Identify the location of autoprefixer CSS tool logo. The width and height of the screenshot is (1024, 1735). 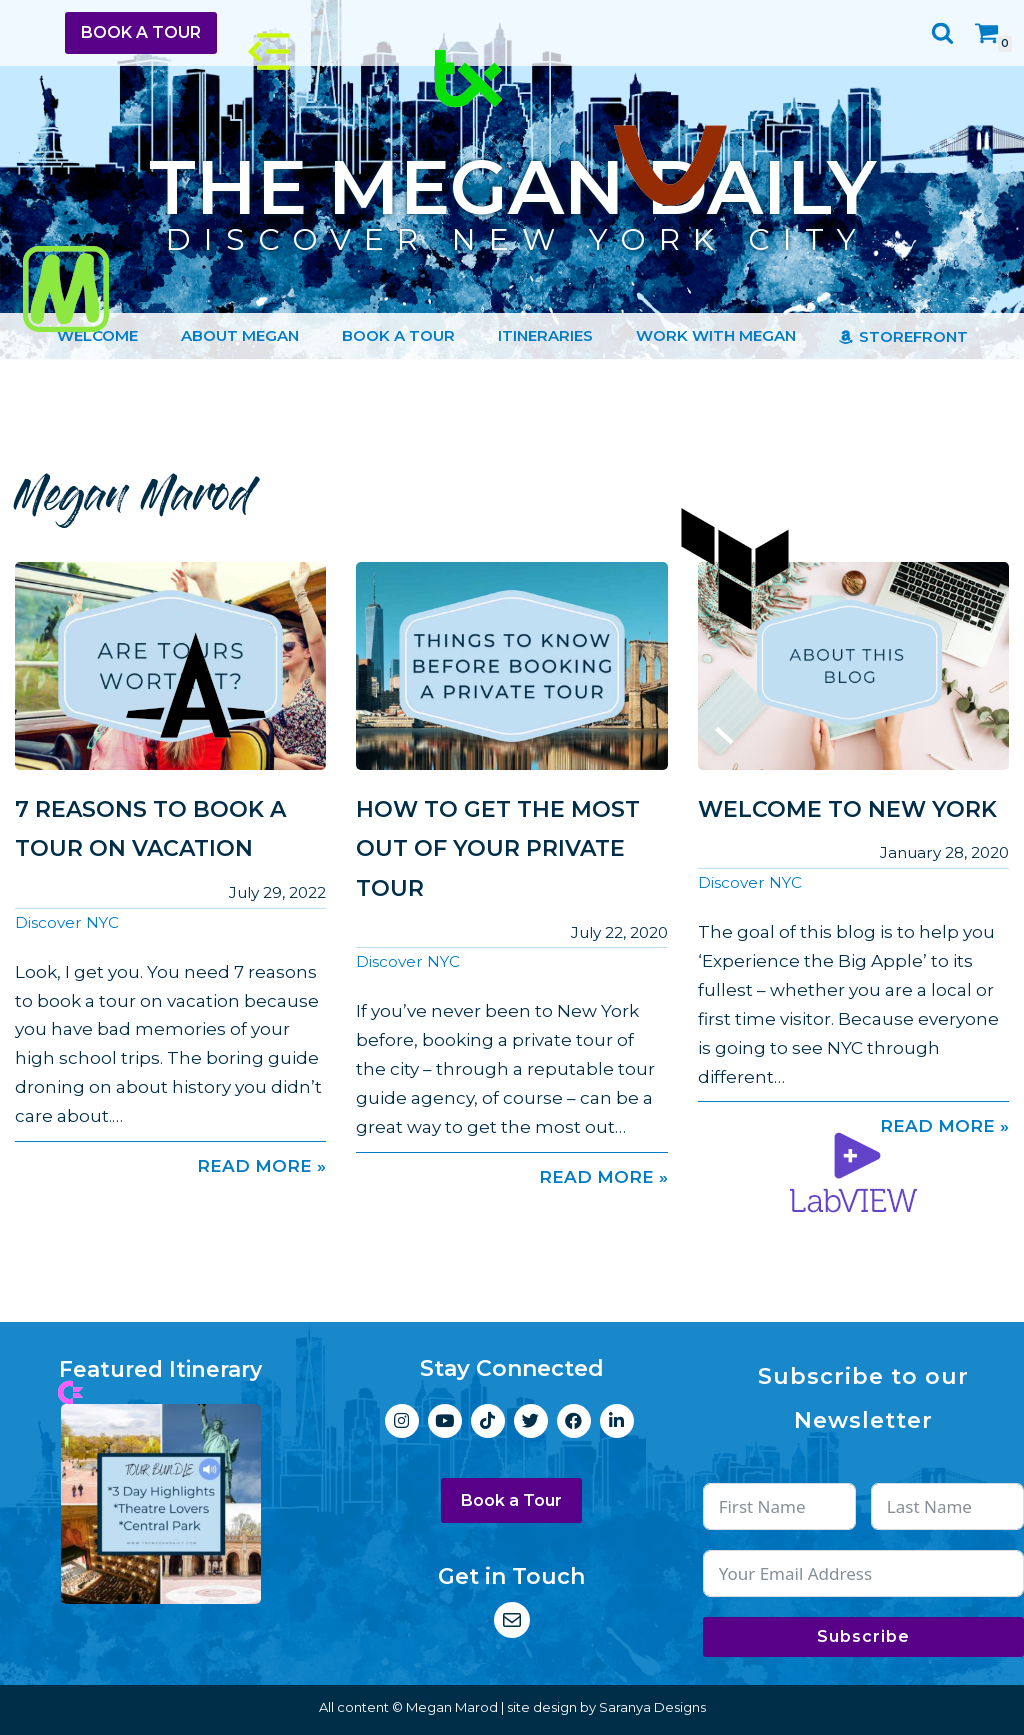
(196, 685).